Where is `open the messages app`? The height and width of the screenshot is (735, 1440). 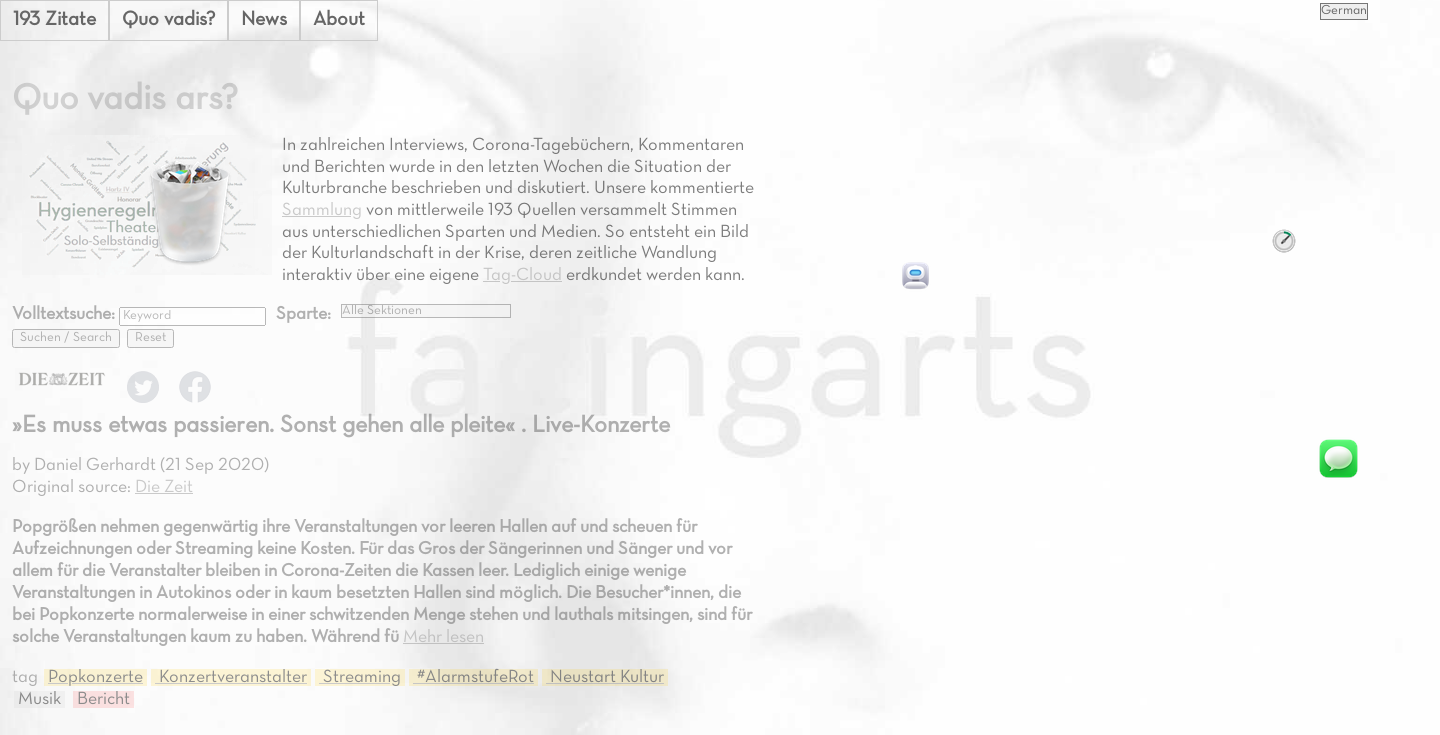 open the messages app is located at coordinates (1338, 458).